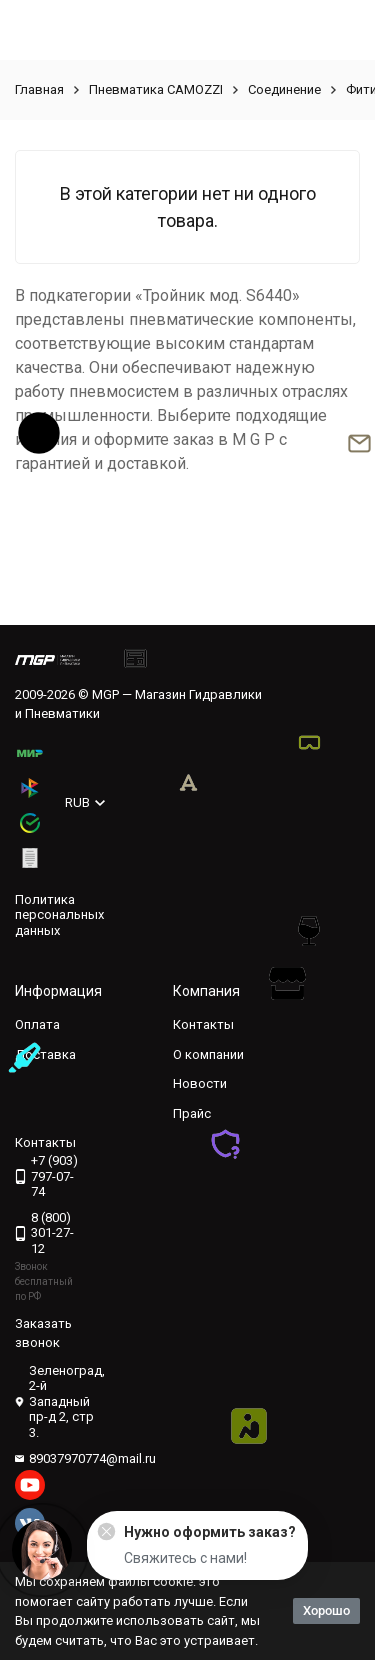  What do you see at coordinates (249, 1426) in the screenshot?
I see `indicates a confined space or restricted area` at bounding box center [249, 1426].